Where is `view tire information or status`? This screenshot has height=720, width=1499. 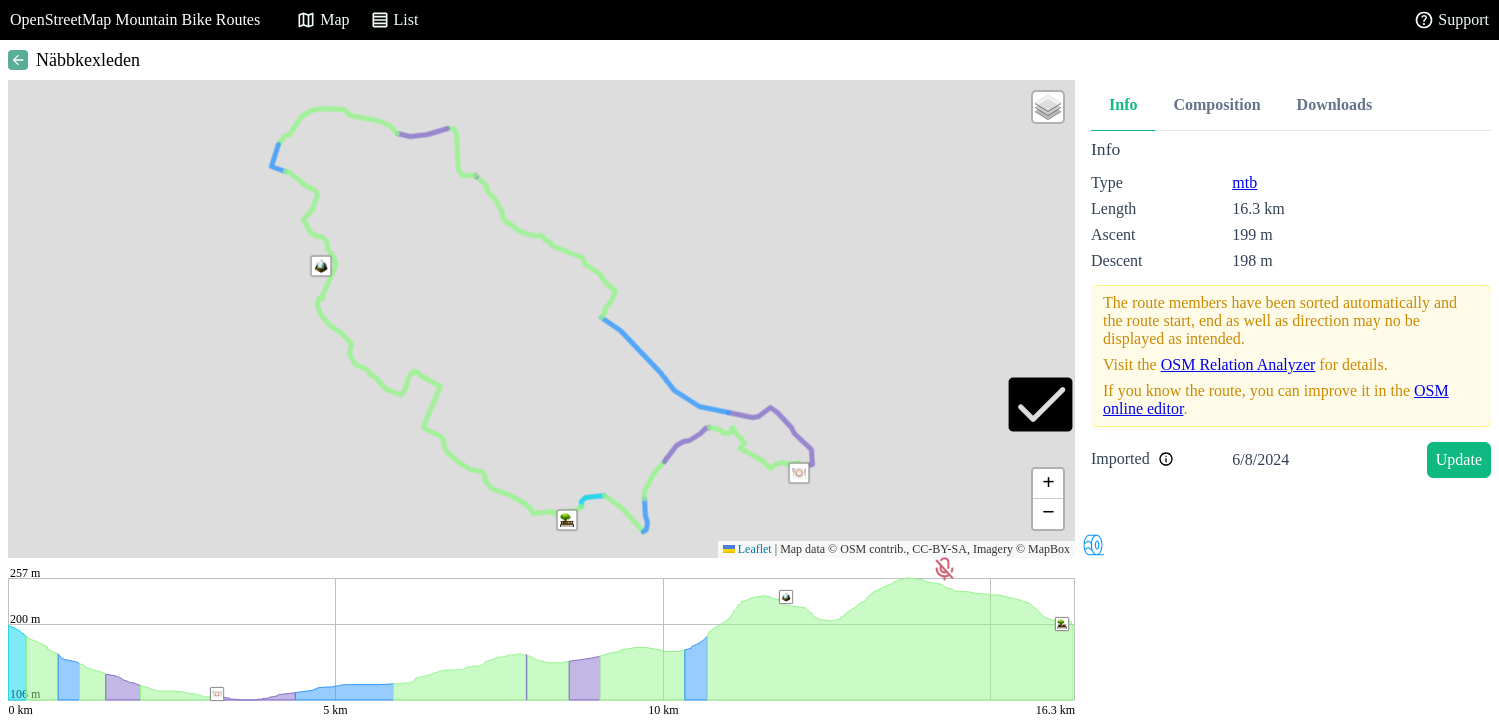
view tire information or status is located at coordinates (1093, 545).